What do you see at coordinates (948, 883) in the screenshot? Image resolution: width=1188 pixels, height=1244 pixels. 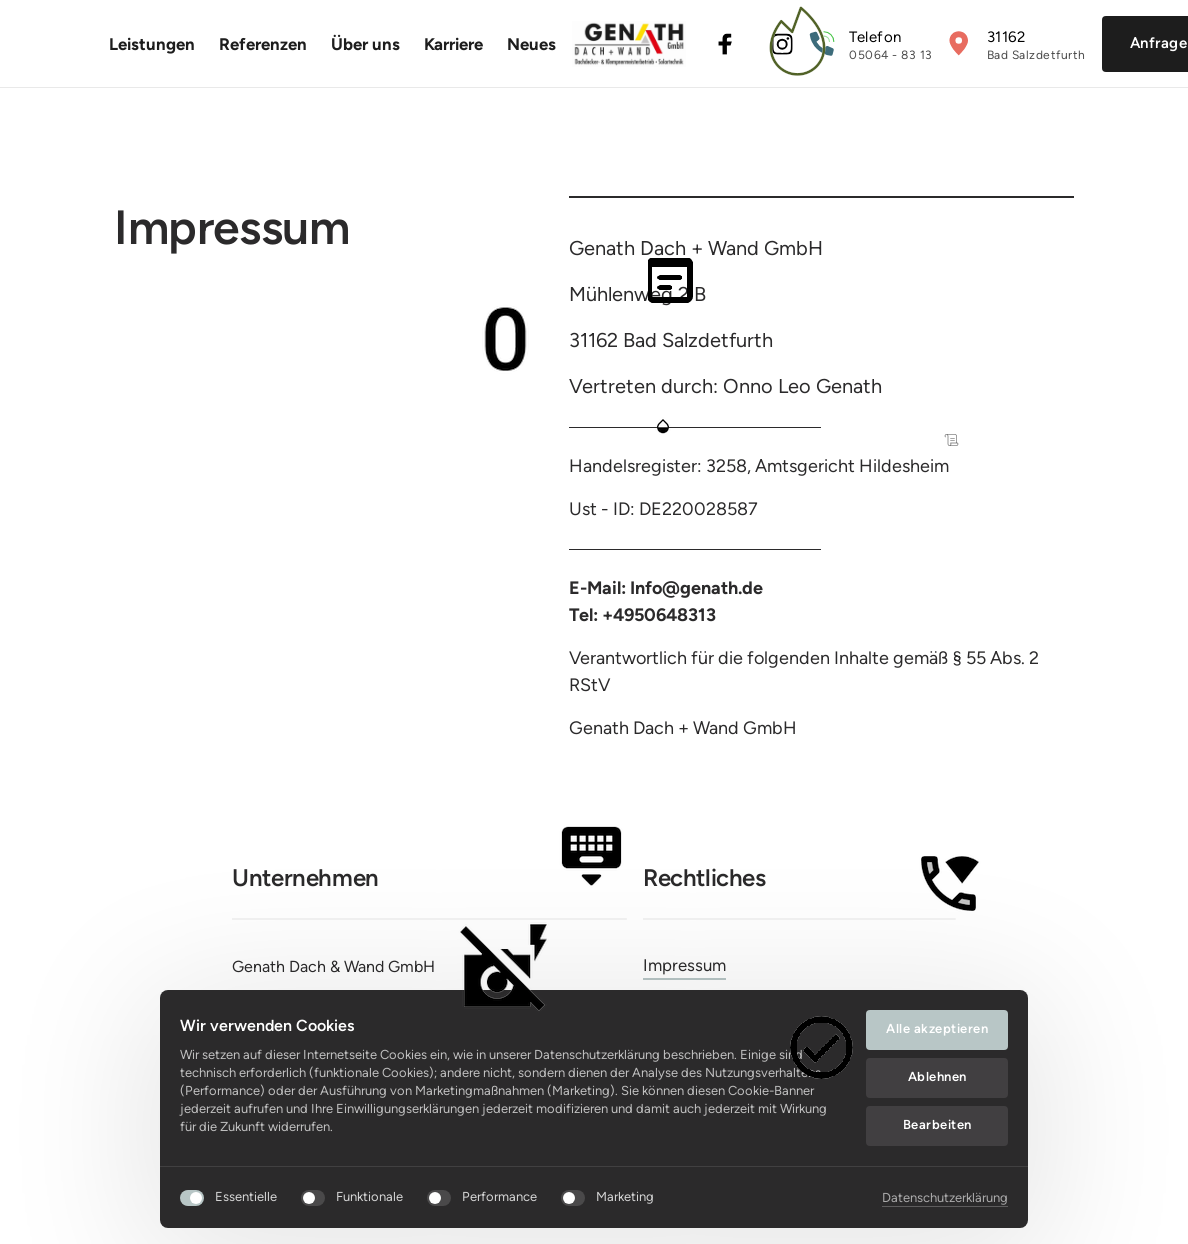 I see `enable wifi calling feature` at bounding box center [948, 883].